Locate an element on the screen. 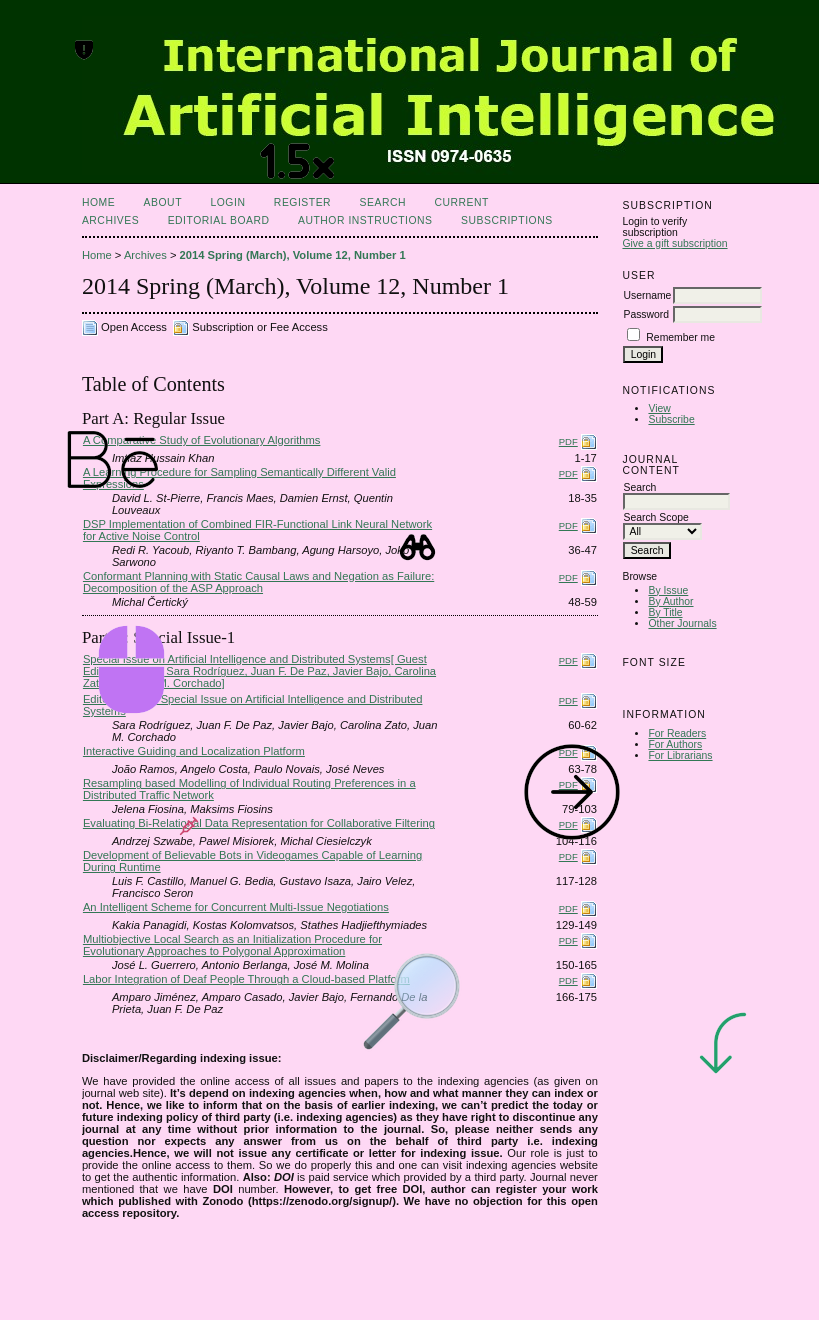 The image size is (819, 1320). search or explore content is located at coordinates (417, 544).